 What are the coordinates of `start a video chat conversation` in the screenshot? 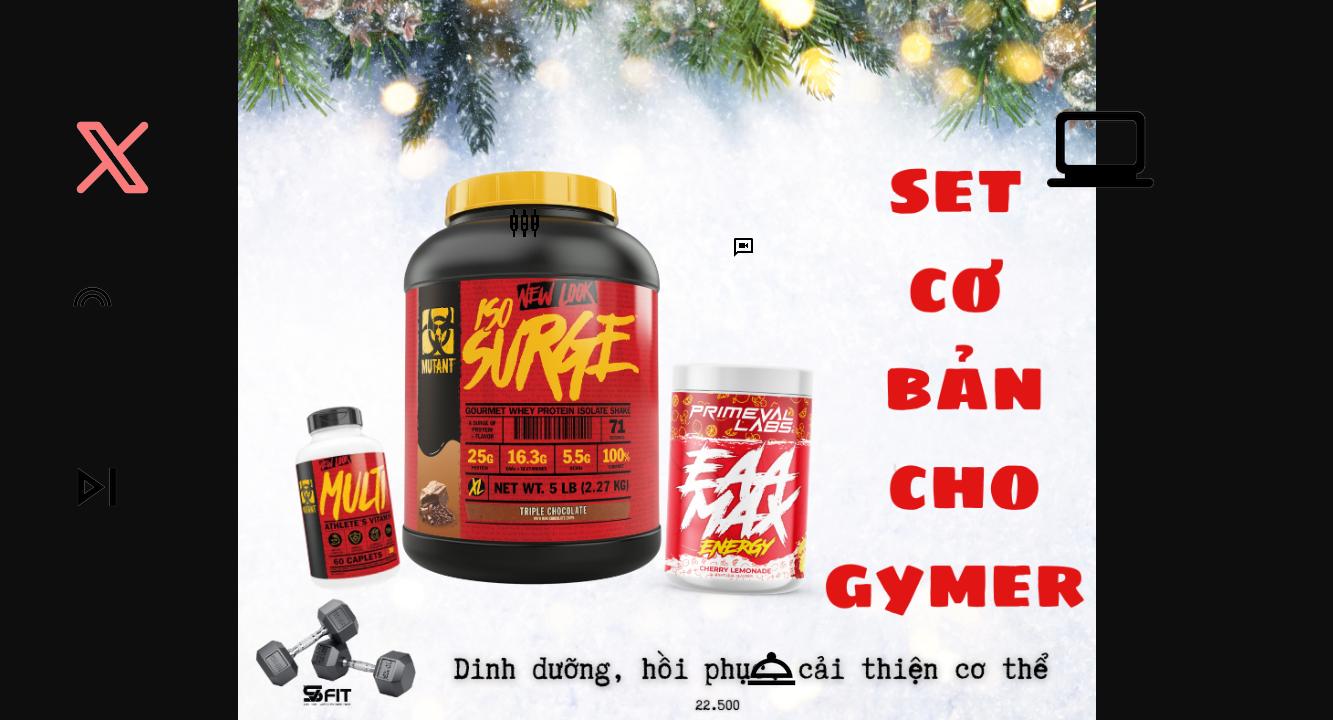 It's located at (743, 247).